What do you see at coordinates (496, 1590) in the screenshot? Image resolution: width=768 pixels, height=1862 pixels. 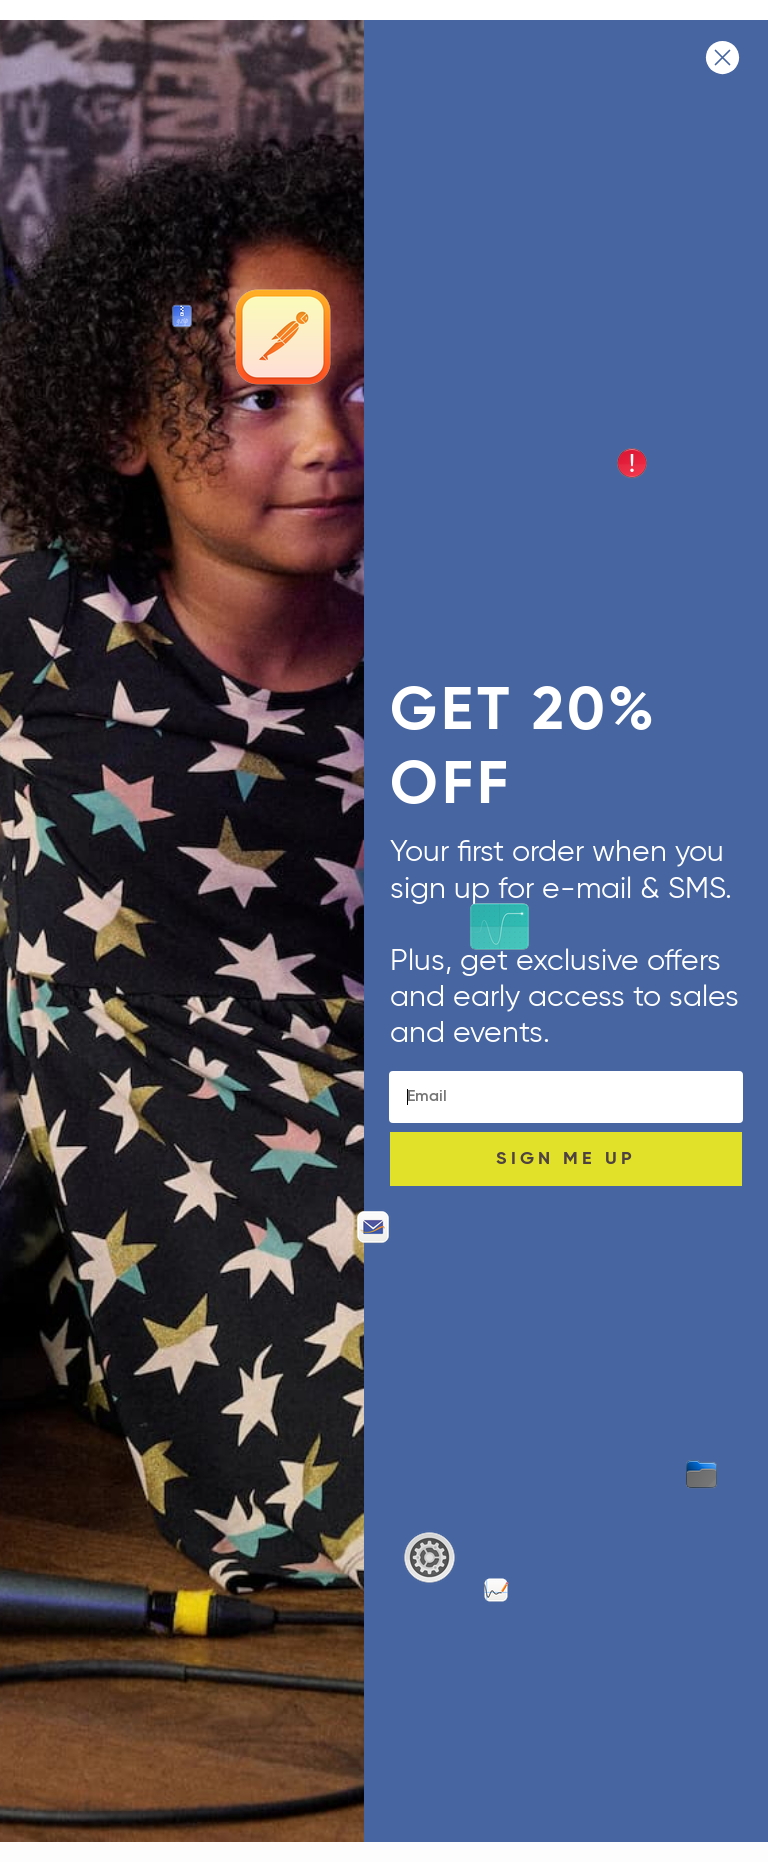 I see `open plots graphing application` at bounding box center [496, 1590].